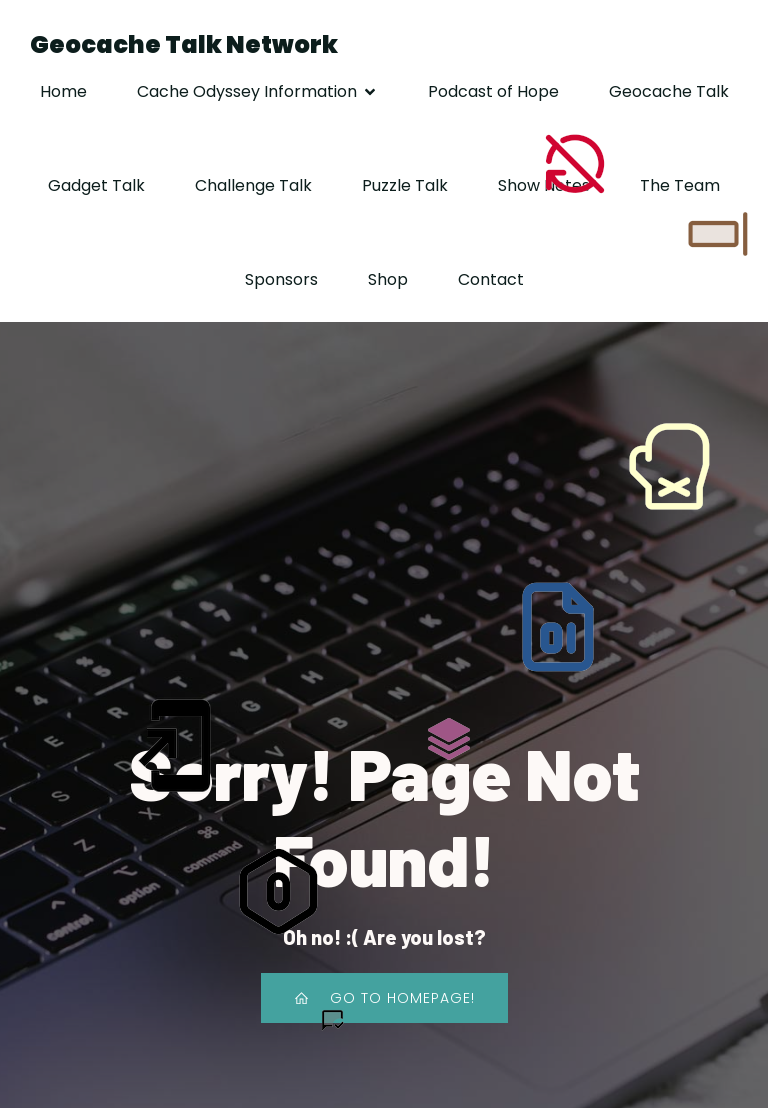 The height and width of the screenshot is (1108, 768). What do you see at coordinates (719, 234) in the screenshot?
I see `align content to the right` at bounding box center [719, 234].